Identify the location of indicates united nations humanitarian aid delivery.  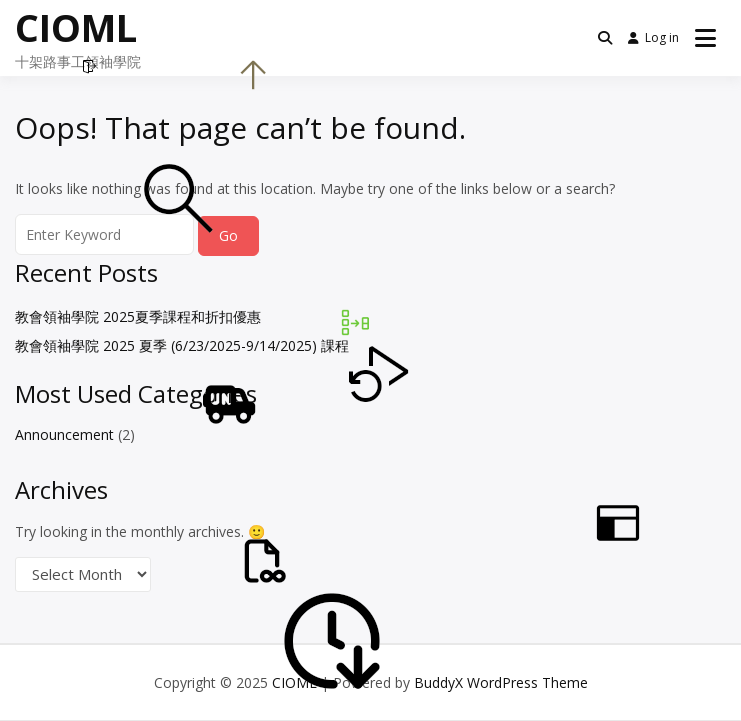
(230, 404).